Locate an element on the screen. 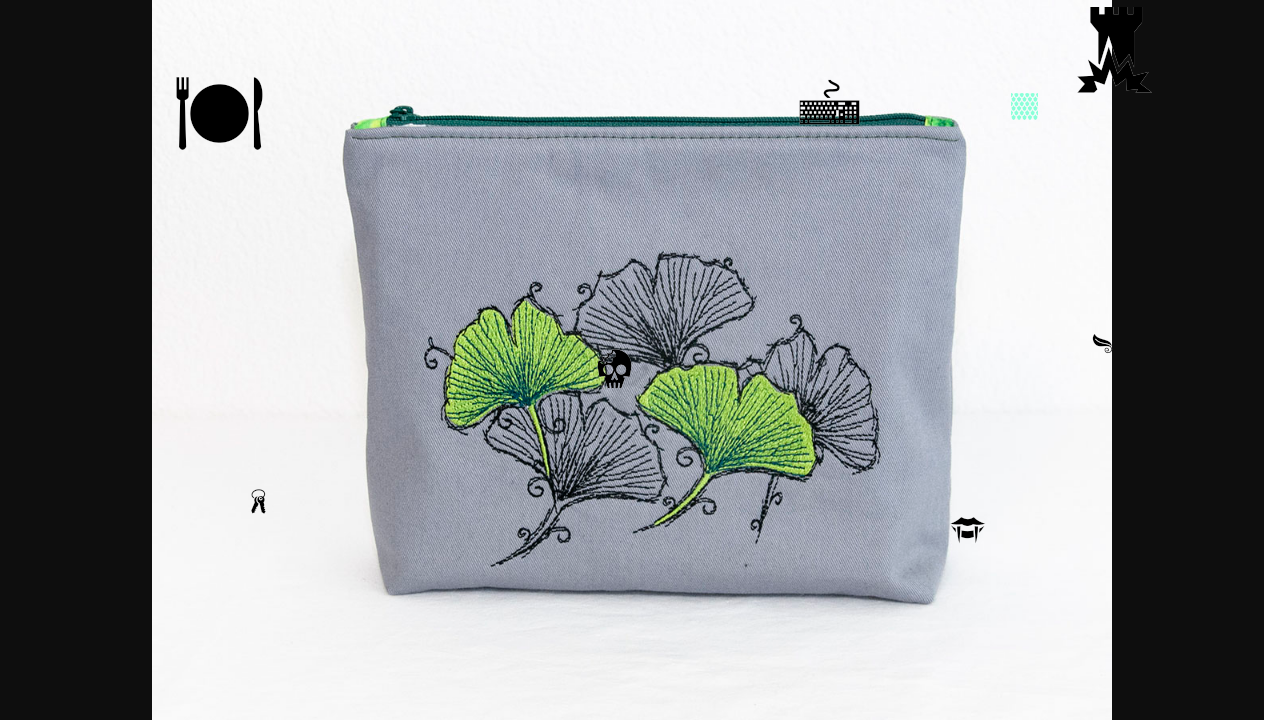  view meal or dining options is located at coordinates (219, 113).